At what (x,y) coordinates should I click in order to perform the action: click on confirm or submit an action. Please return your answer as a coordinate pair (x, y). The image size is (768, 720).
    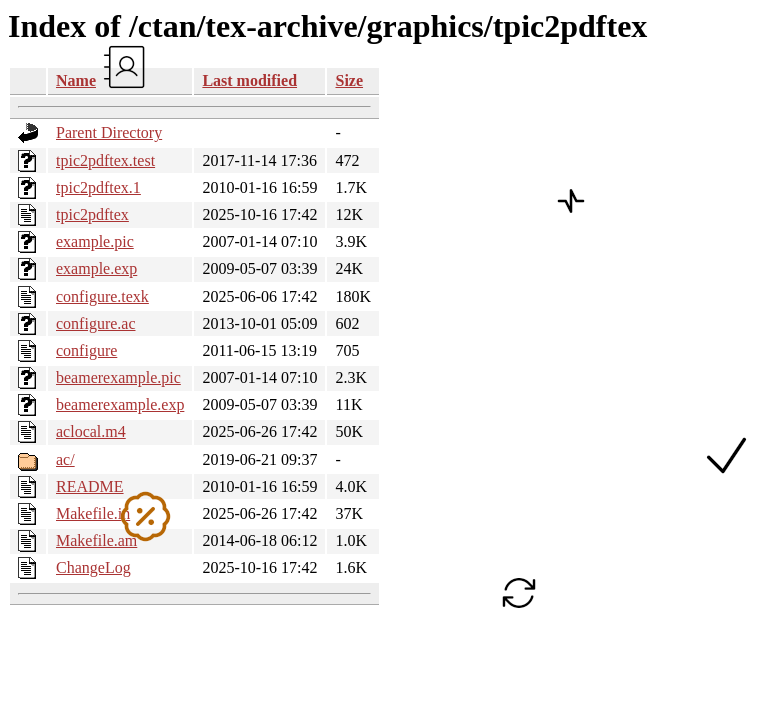
    Looking at the image, I should click on (726, 455).